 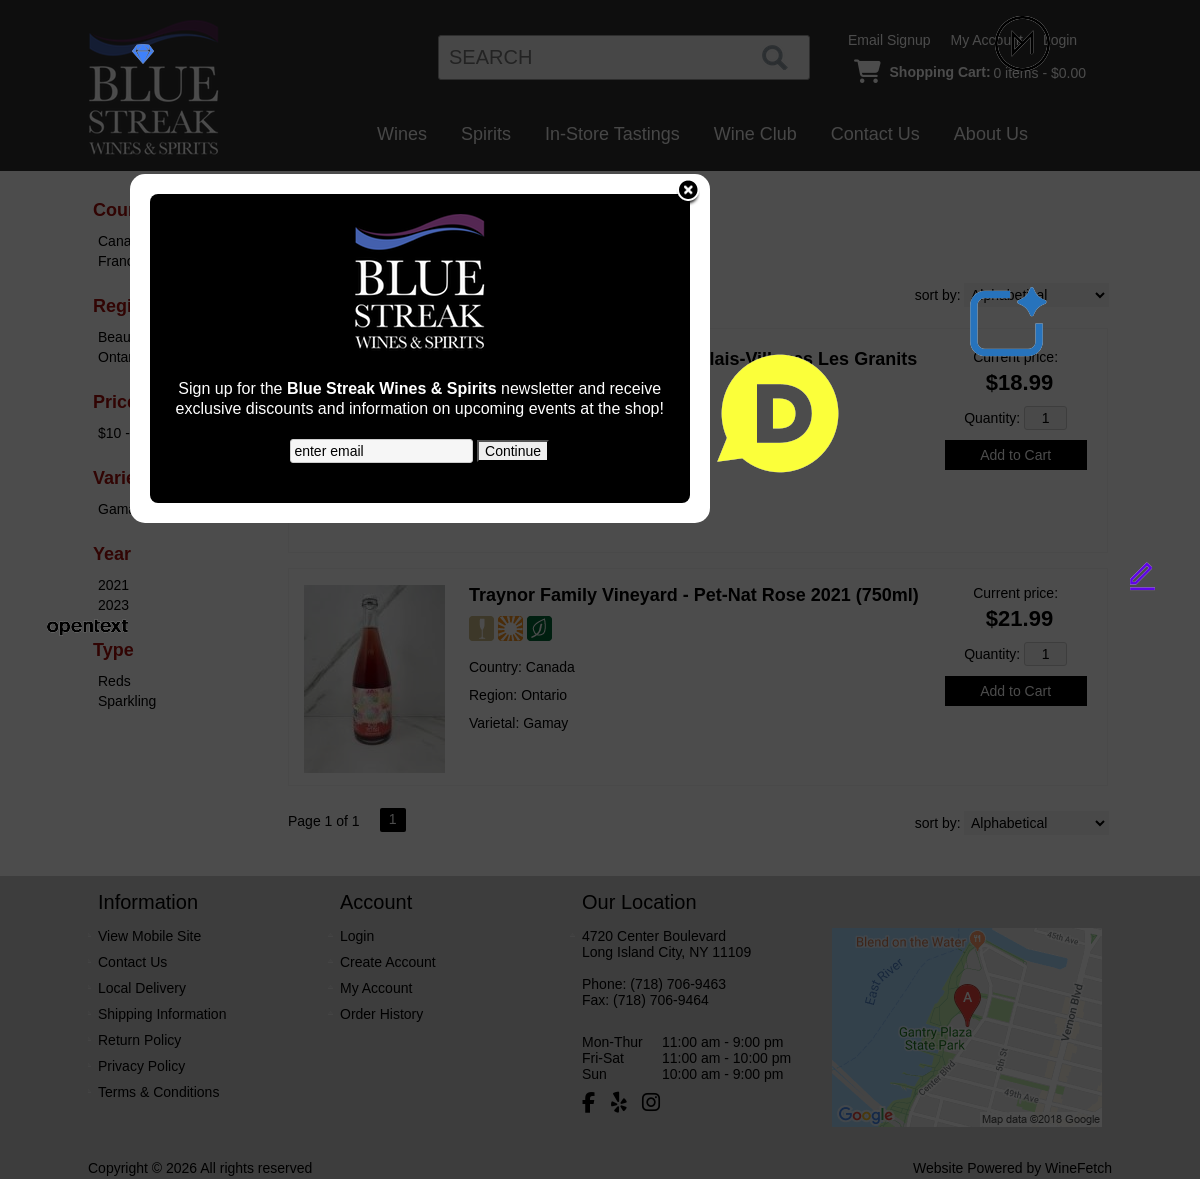 What do you see at coordinates (779, 413) in the screenshot?
I see `disqus commenting platform logo` at bounding box center [779, 413].